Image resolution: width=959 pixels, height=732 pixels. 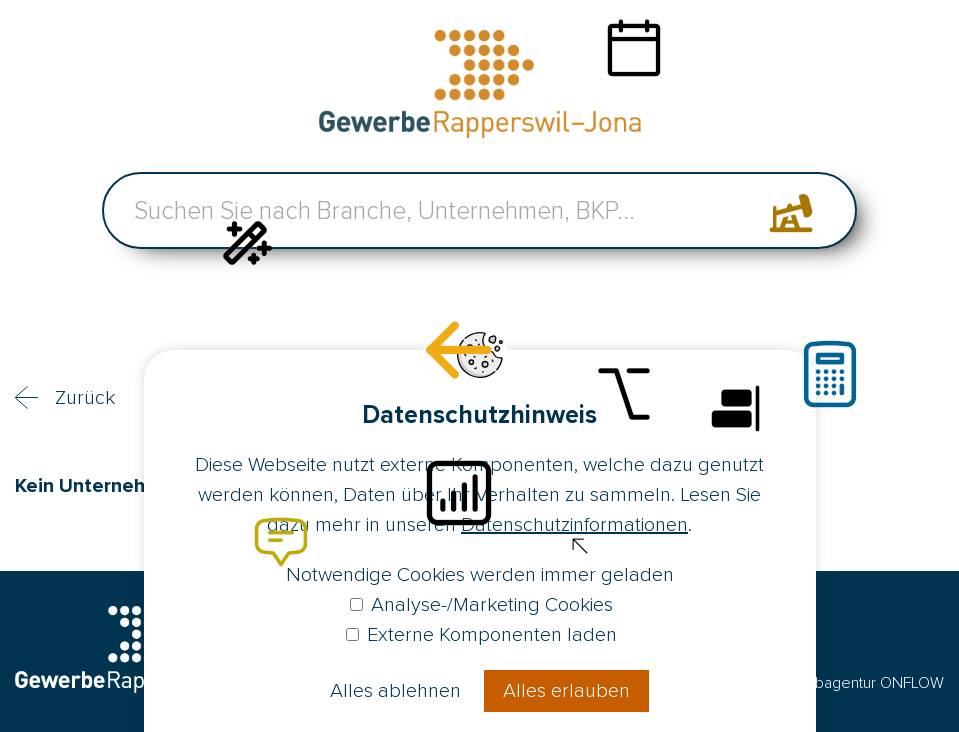 I want to click on go back to the previous screen, so click(x=459, y=350).